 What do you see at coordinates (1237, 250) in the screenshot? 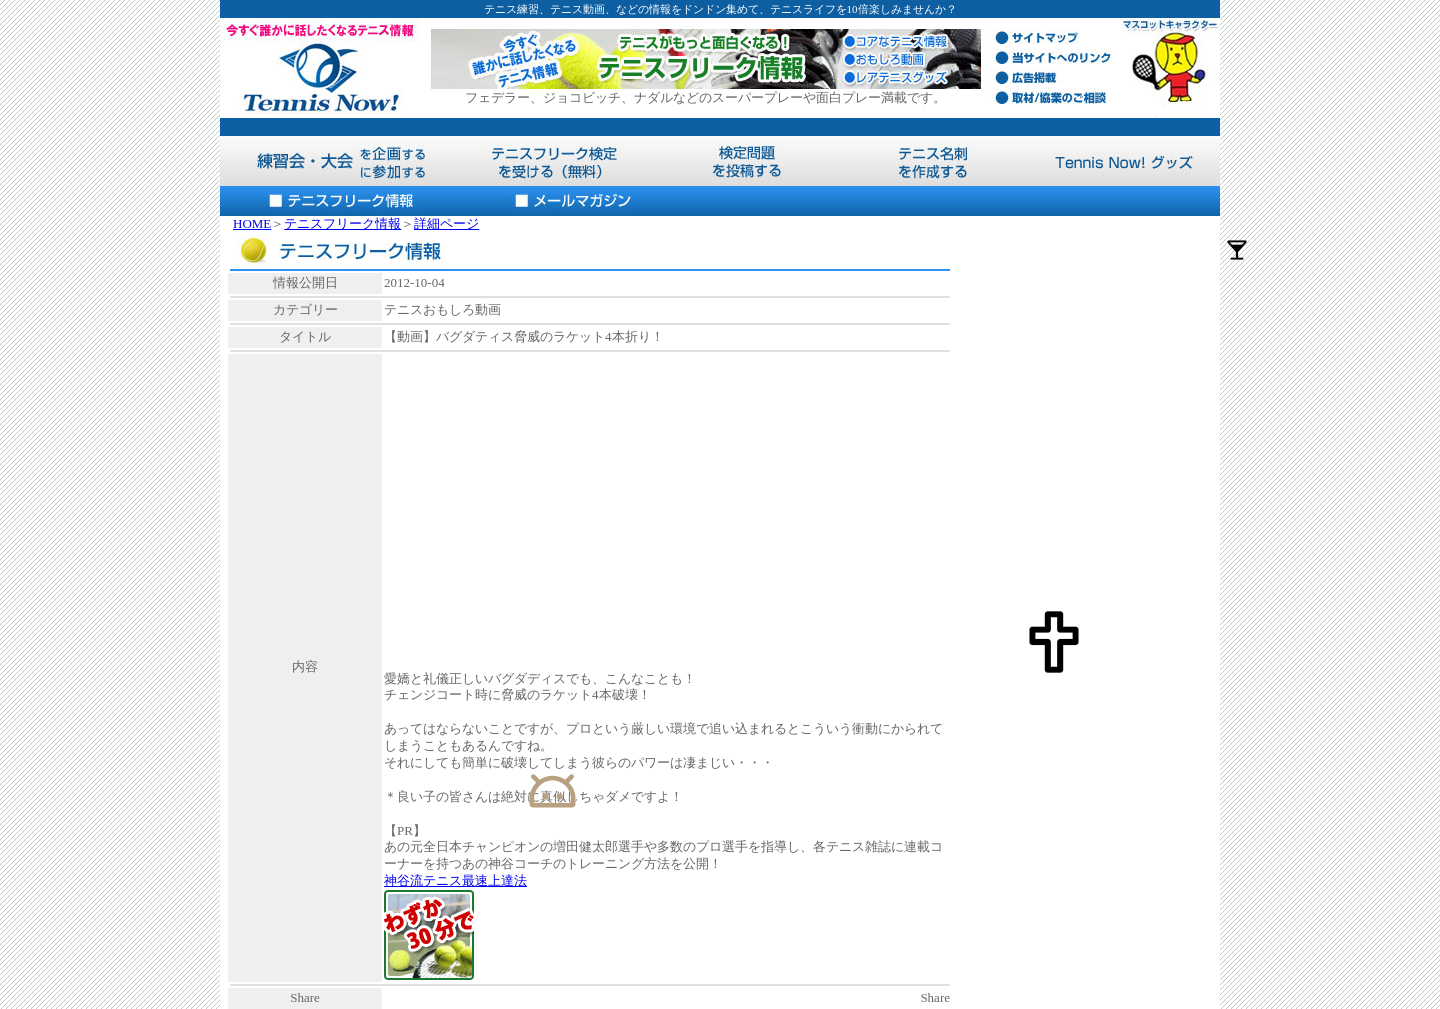
I see `find nearby bars or nightlife` at bounding box center [1237, 250].